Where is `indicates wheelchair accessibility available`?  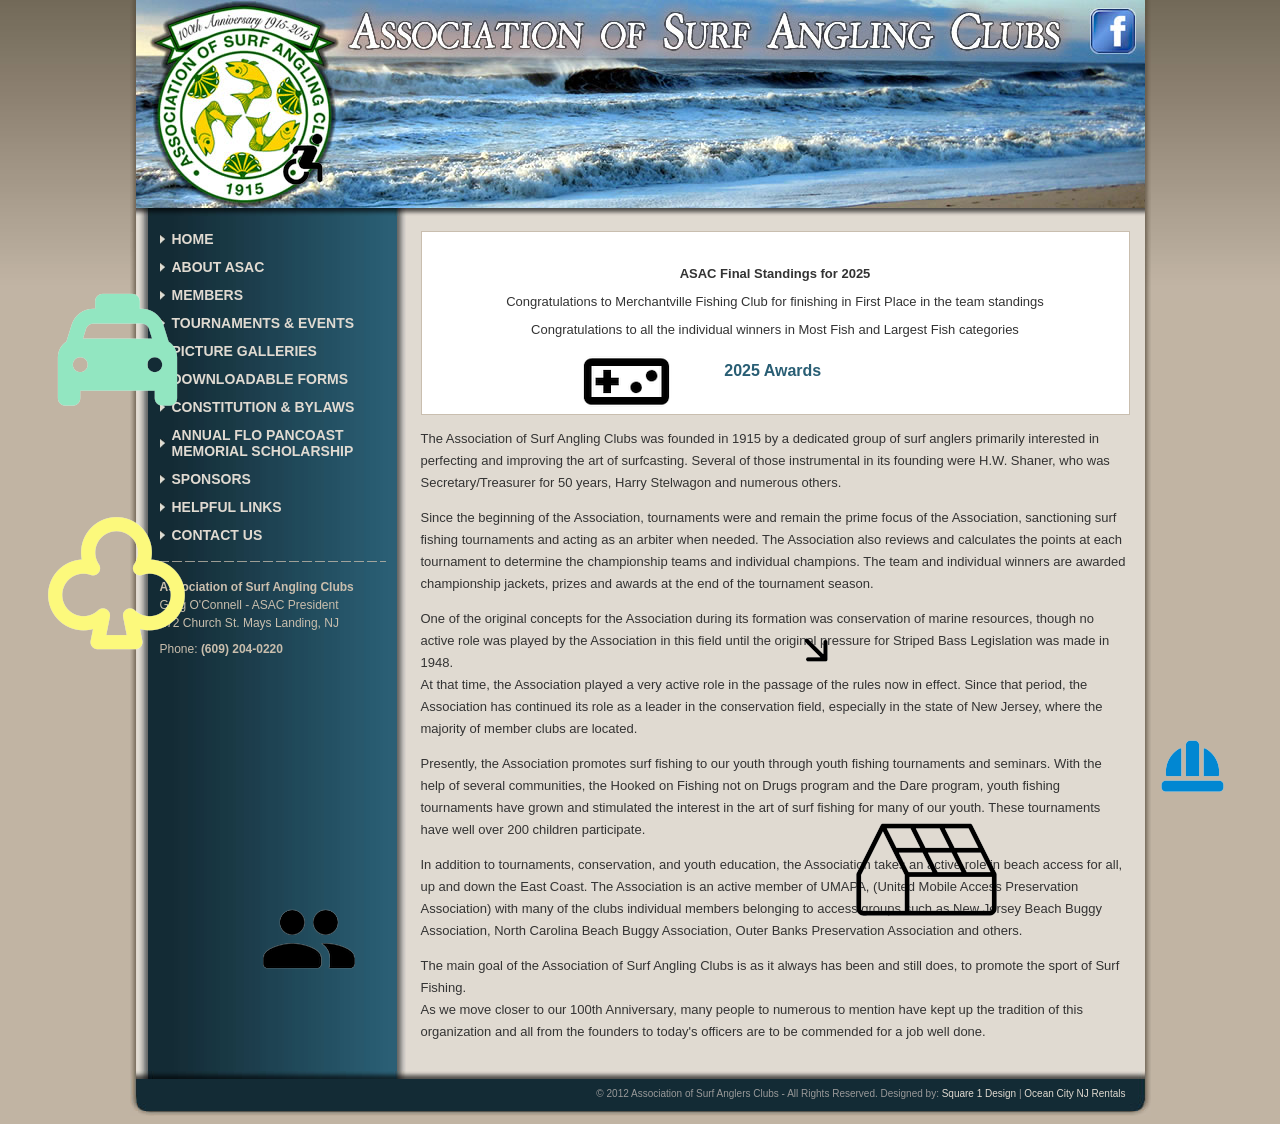
indicates wheelchair accessibility available is located at coordinates (301, 158).